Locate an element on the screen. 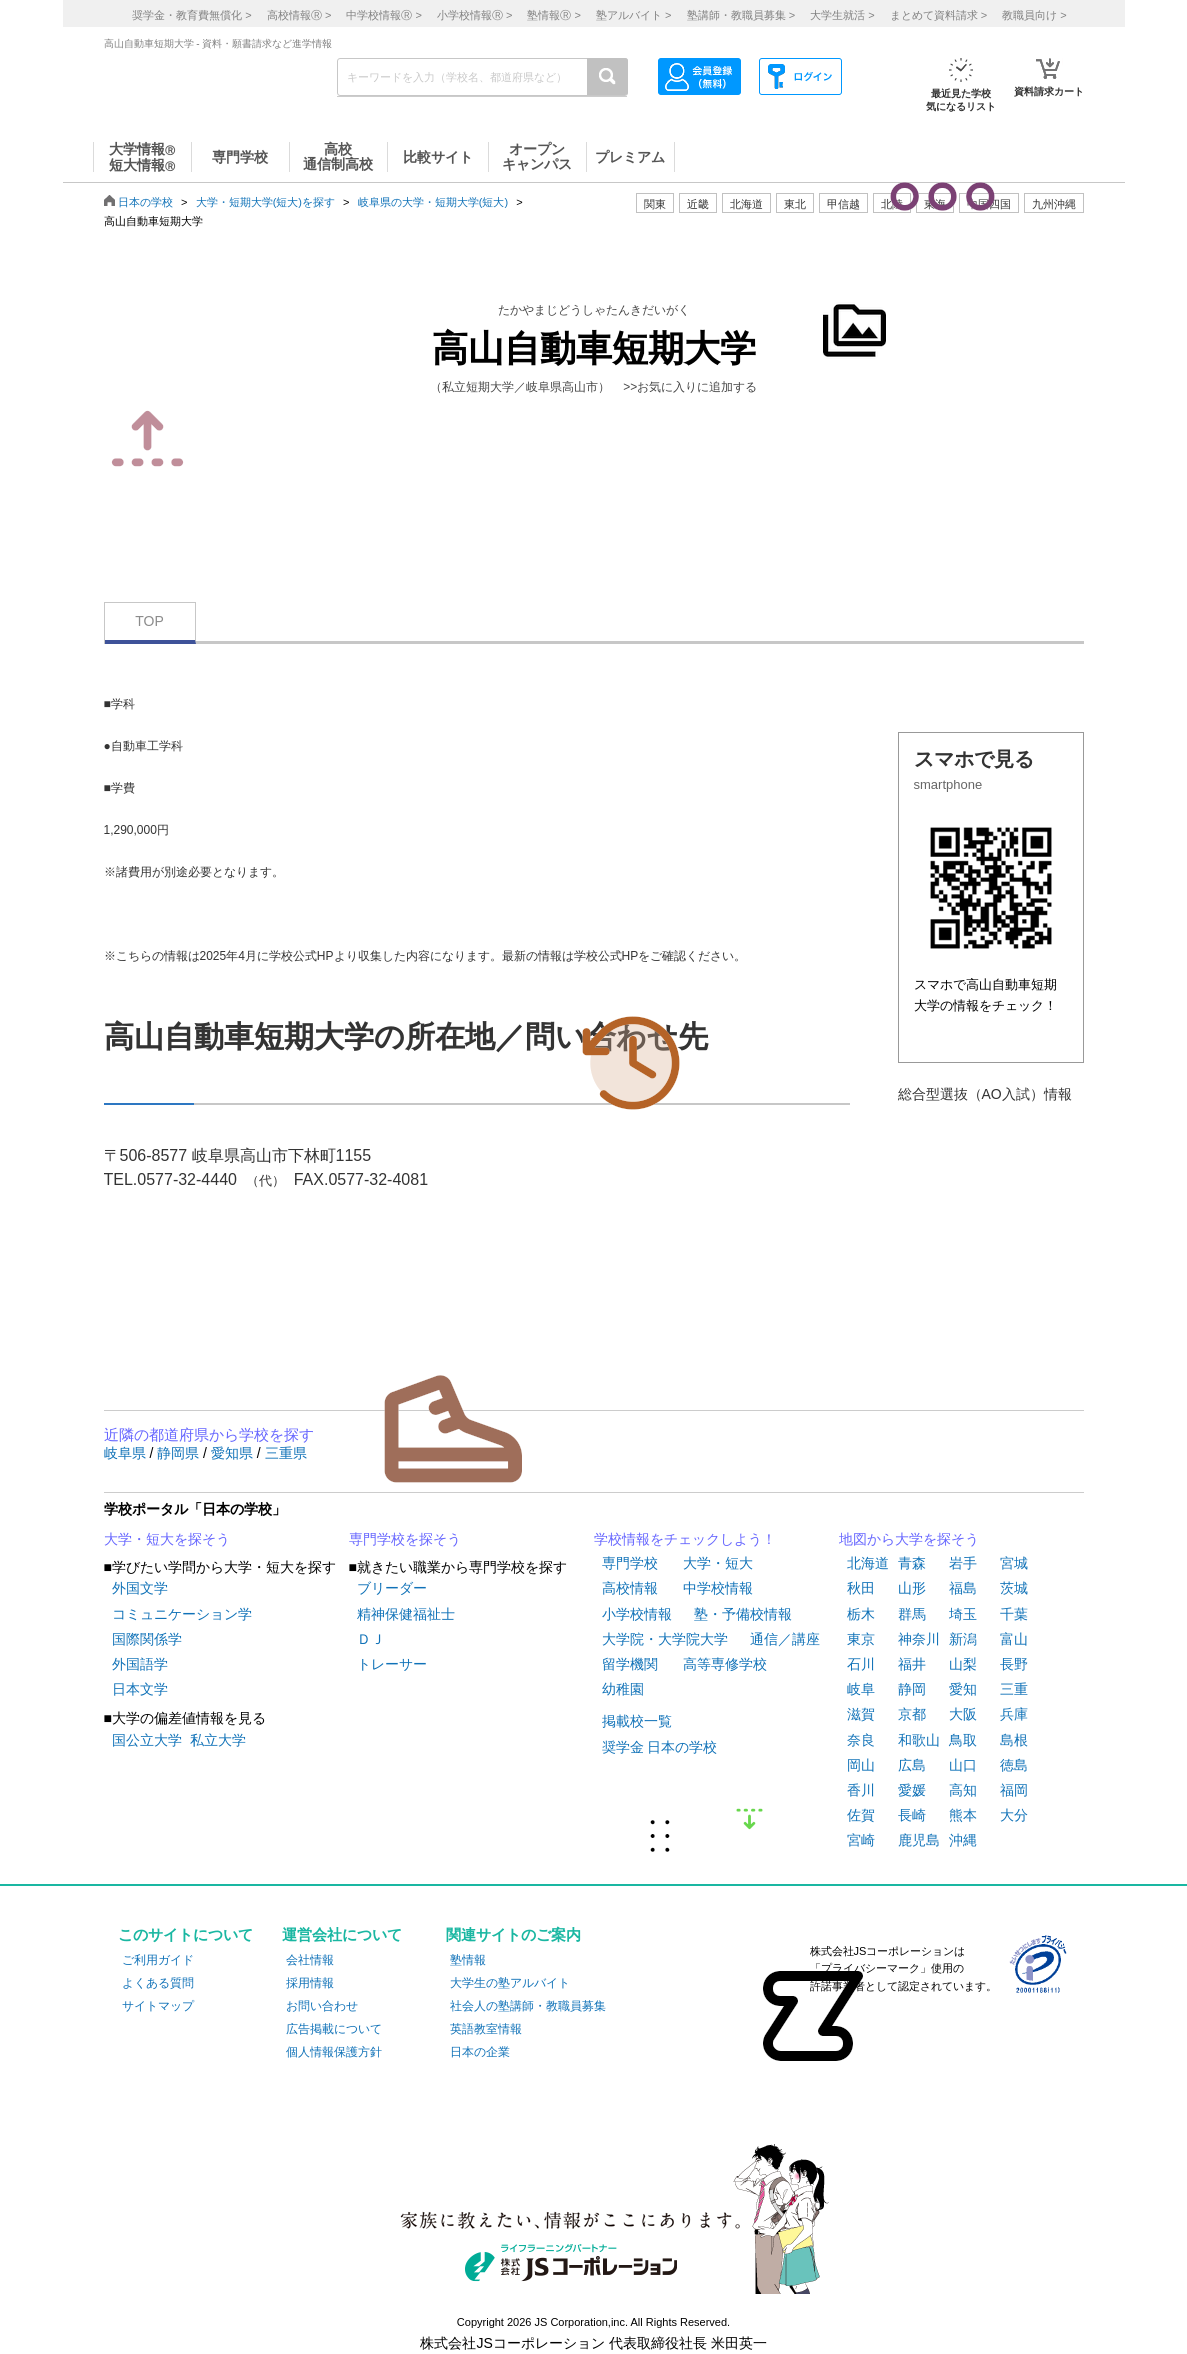  access photo and media library is located at coordinates (854, 330).